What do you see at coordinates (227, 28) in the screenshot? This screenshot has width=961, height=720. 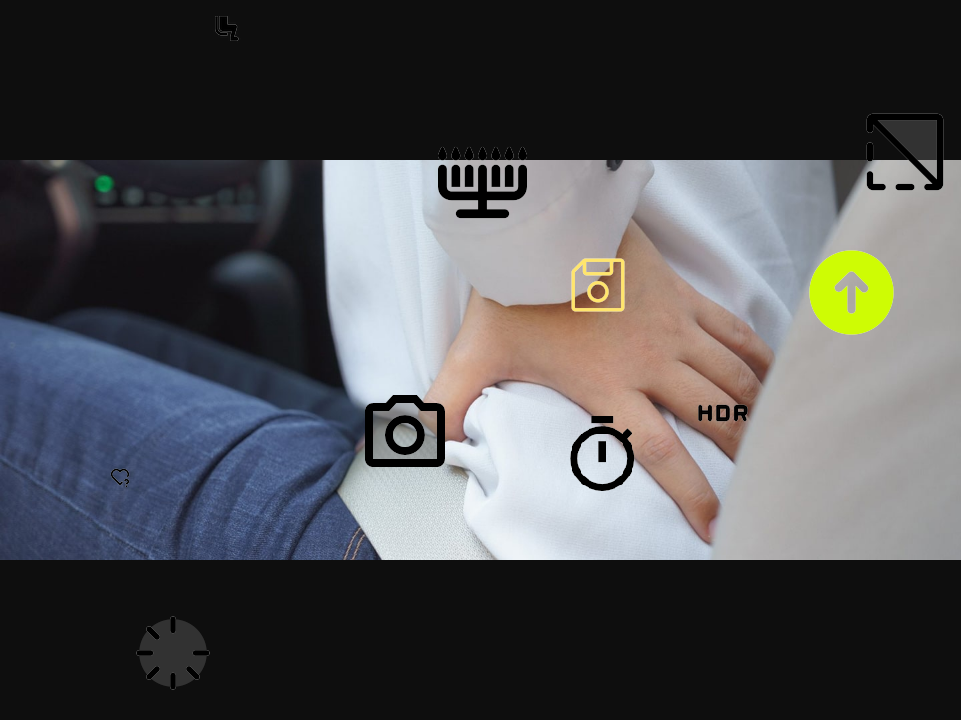 I see `indicates reduced legroom seating option` at bounding box center [227, 28].